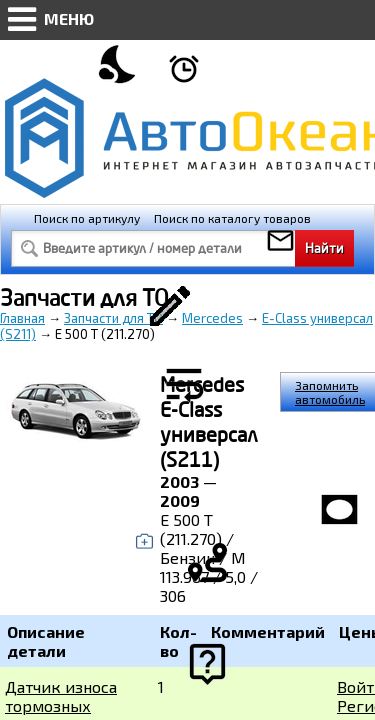 The width and height of the screenshot is (375, 720). What do you see at coordinates (184, 69) in the screenshot?
I see `set or manage alarms` at bounding box center [184, 69].